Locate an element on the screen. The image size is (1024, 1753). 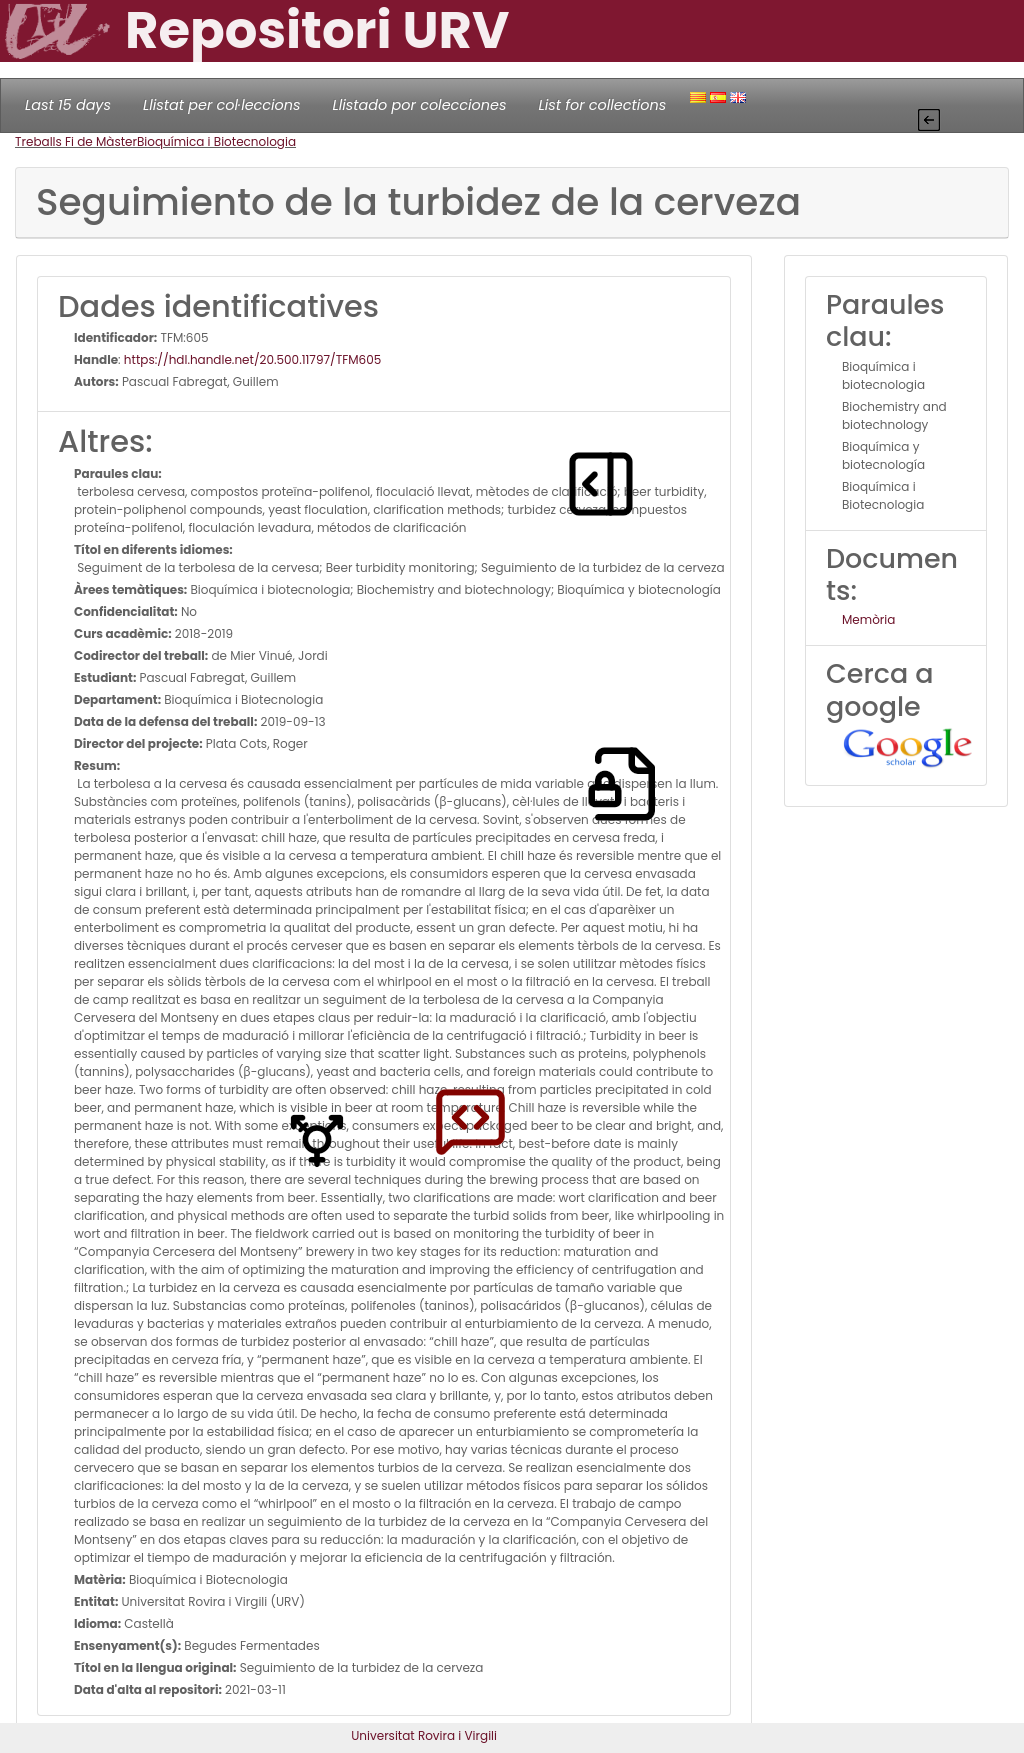
indicates transgender or gender-diverse identity is located at coordinates (317, 1141).